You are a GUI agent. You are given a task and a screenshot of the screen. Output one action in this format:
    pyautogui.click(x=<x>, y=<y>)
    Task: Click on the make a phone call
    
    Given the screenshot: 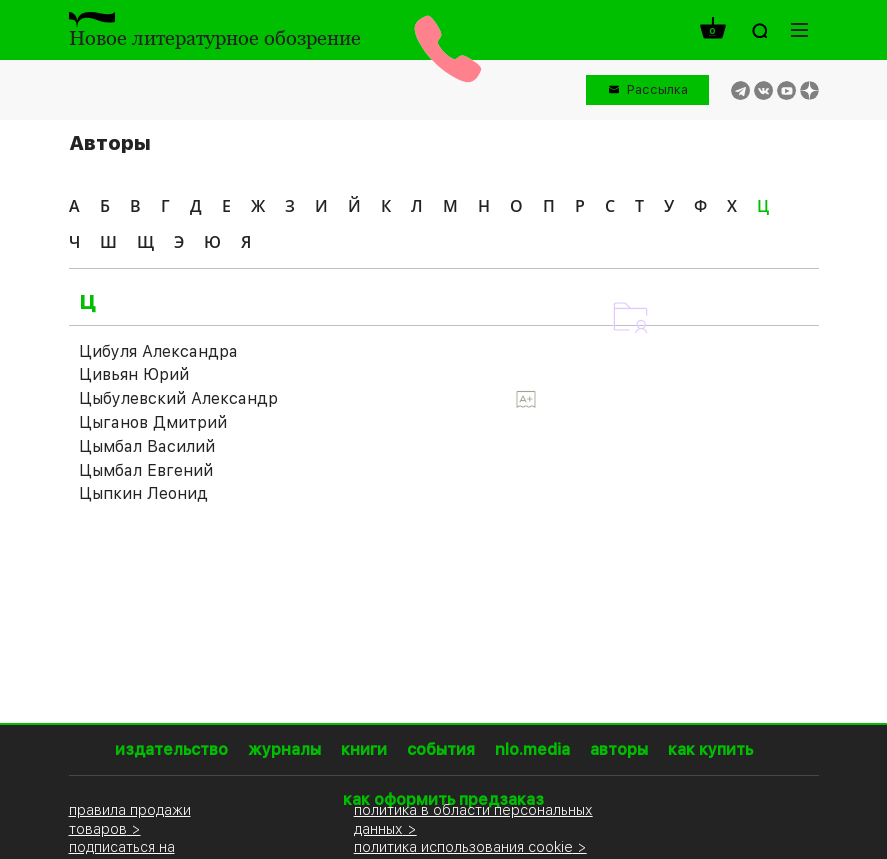 What is the action you would take?
    pyautogui.click(x=448, y=49)
    